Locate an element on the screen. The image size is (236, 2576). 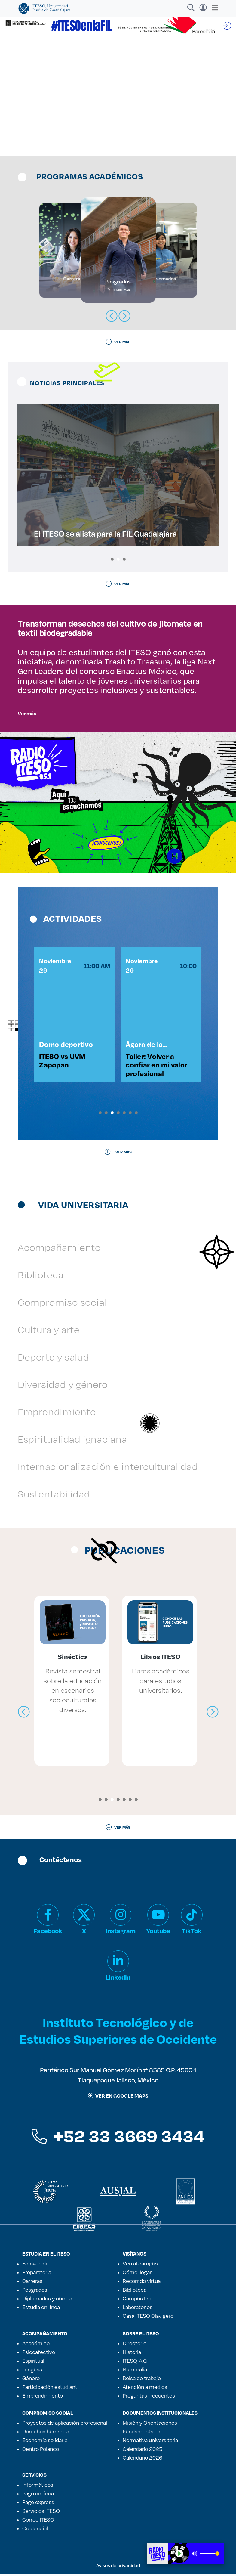
flight departure status indicator is located at coordinates (107, 371).